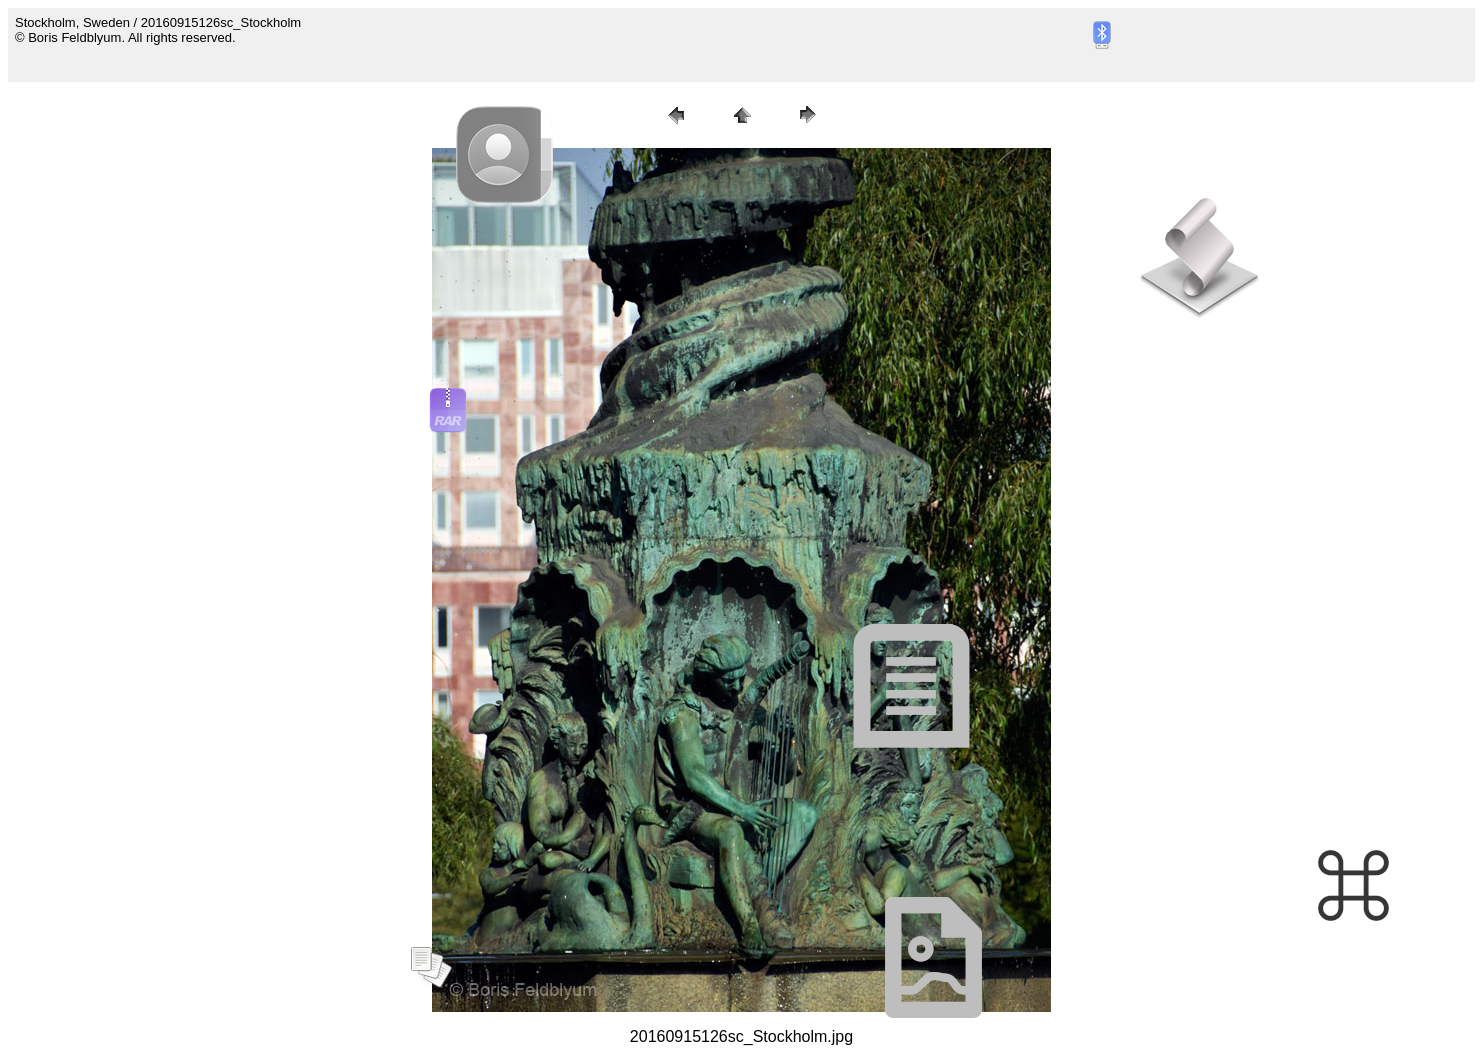 This screenshot has height=1062, width=1483. I want to click on access your documents folder, so click(431, 967).